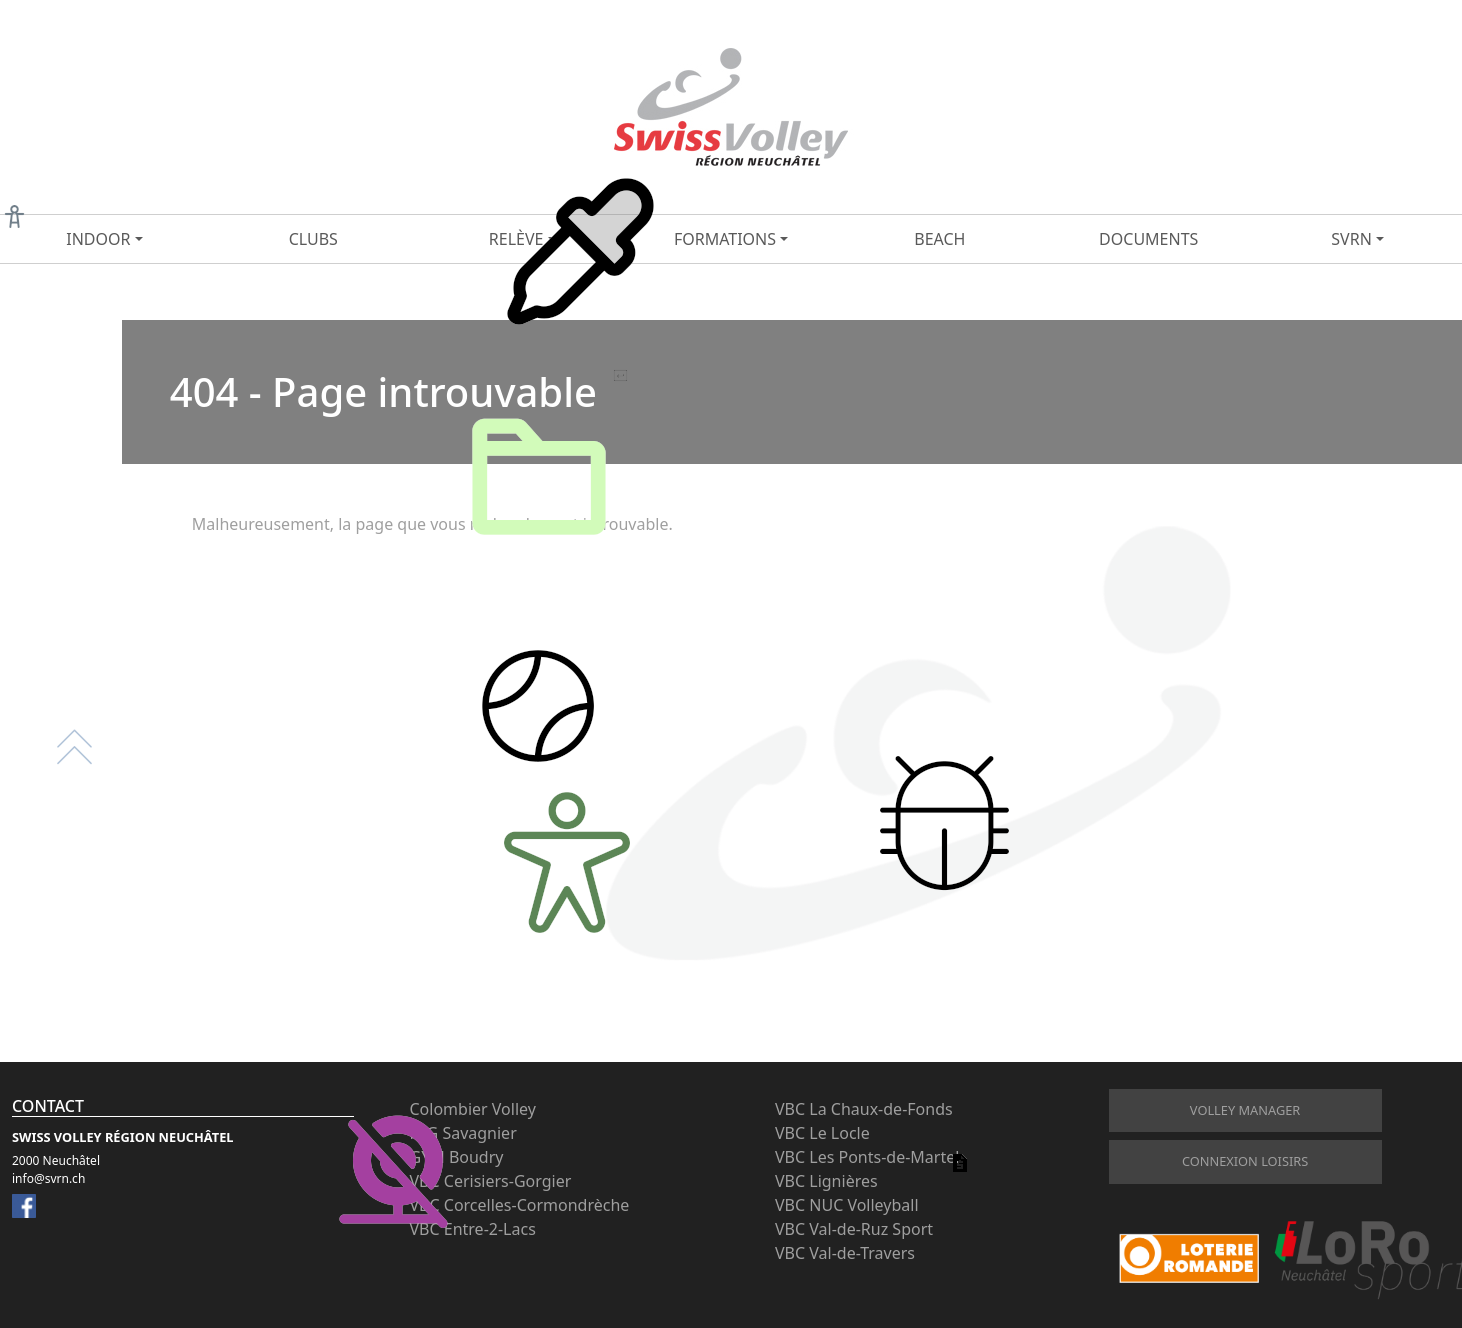 This screenshot has height=1328, width=1462. Describe the element at coordinates (567, 865) in the screenshot. I see `accessibility settings or features` at that location.